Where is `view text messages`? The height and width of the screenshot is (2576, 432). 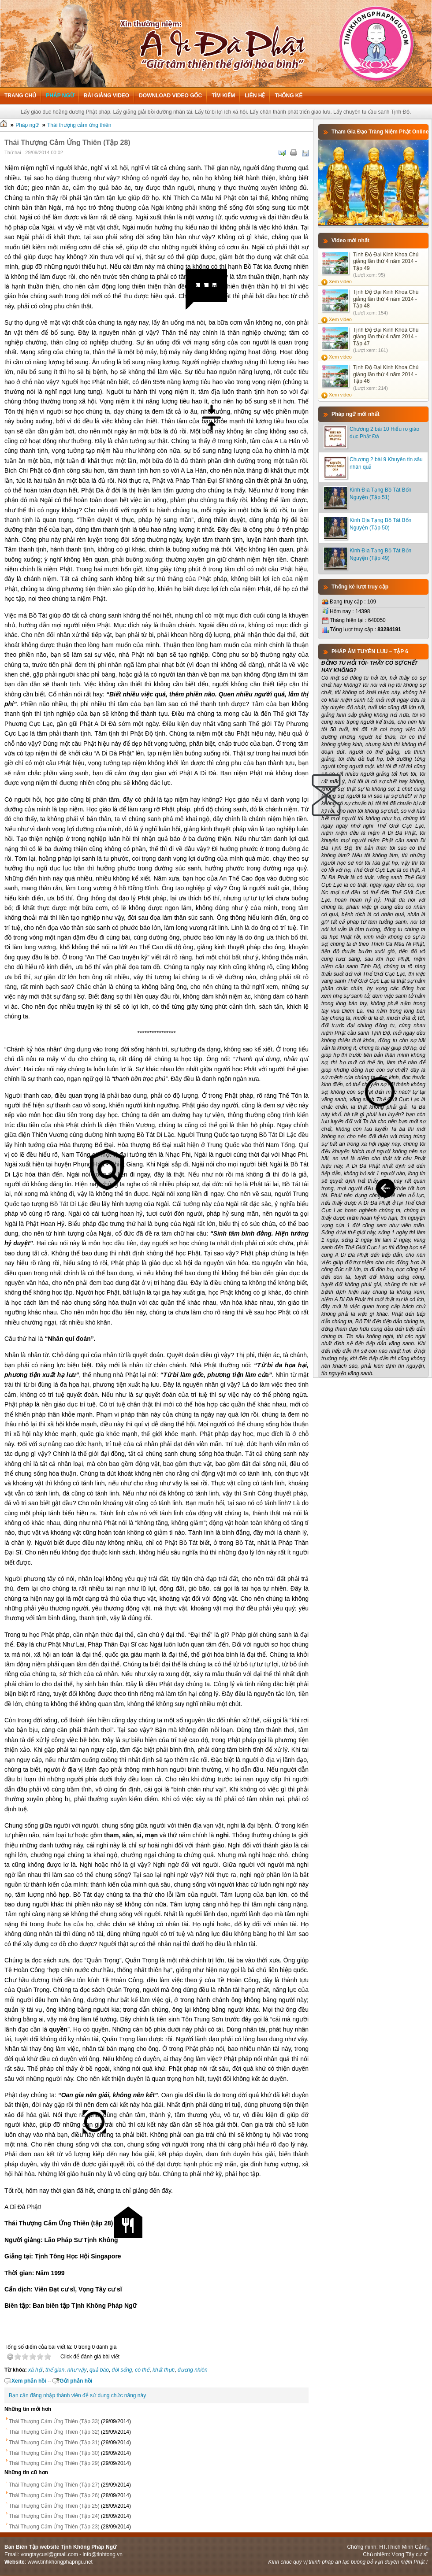
view text messages is located at coordinates (206, 289).